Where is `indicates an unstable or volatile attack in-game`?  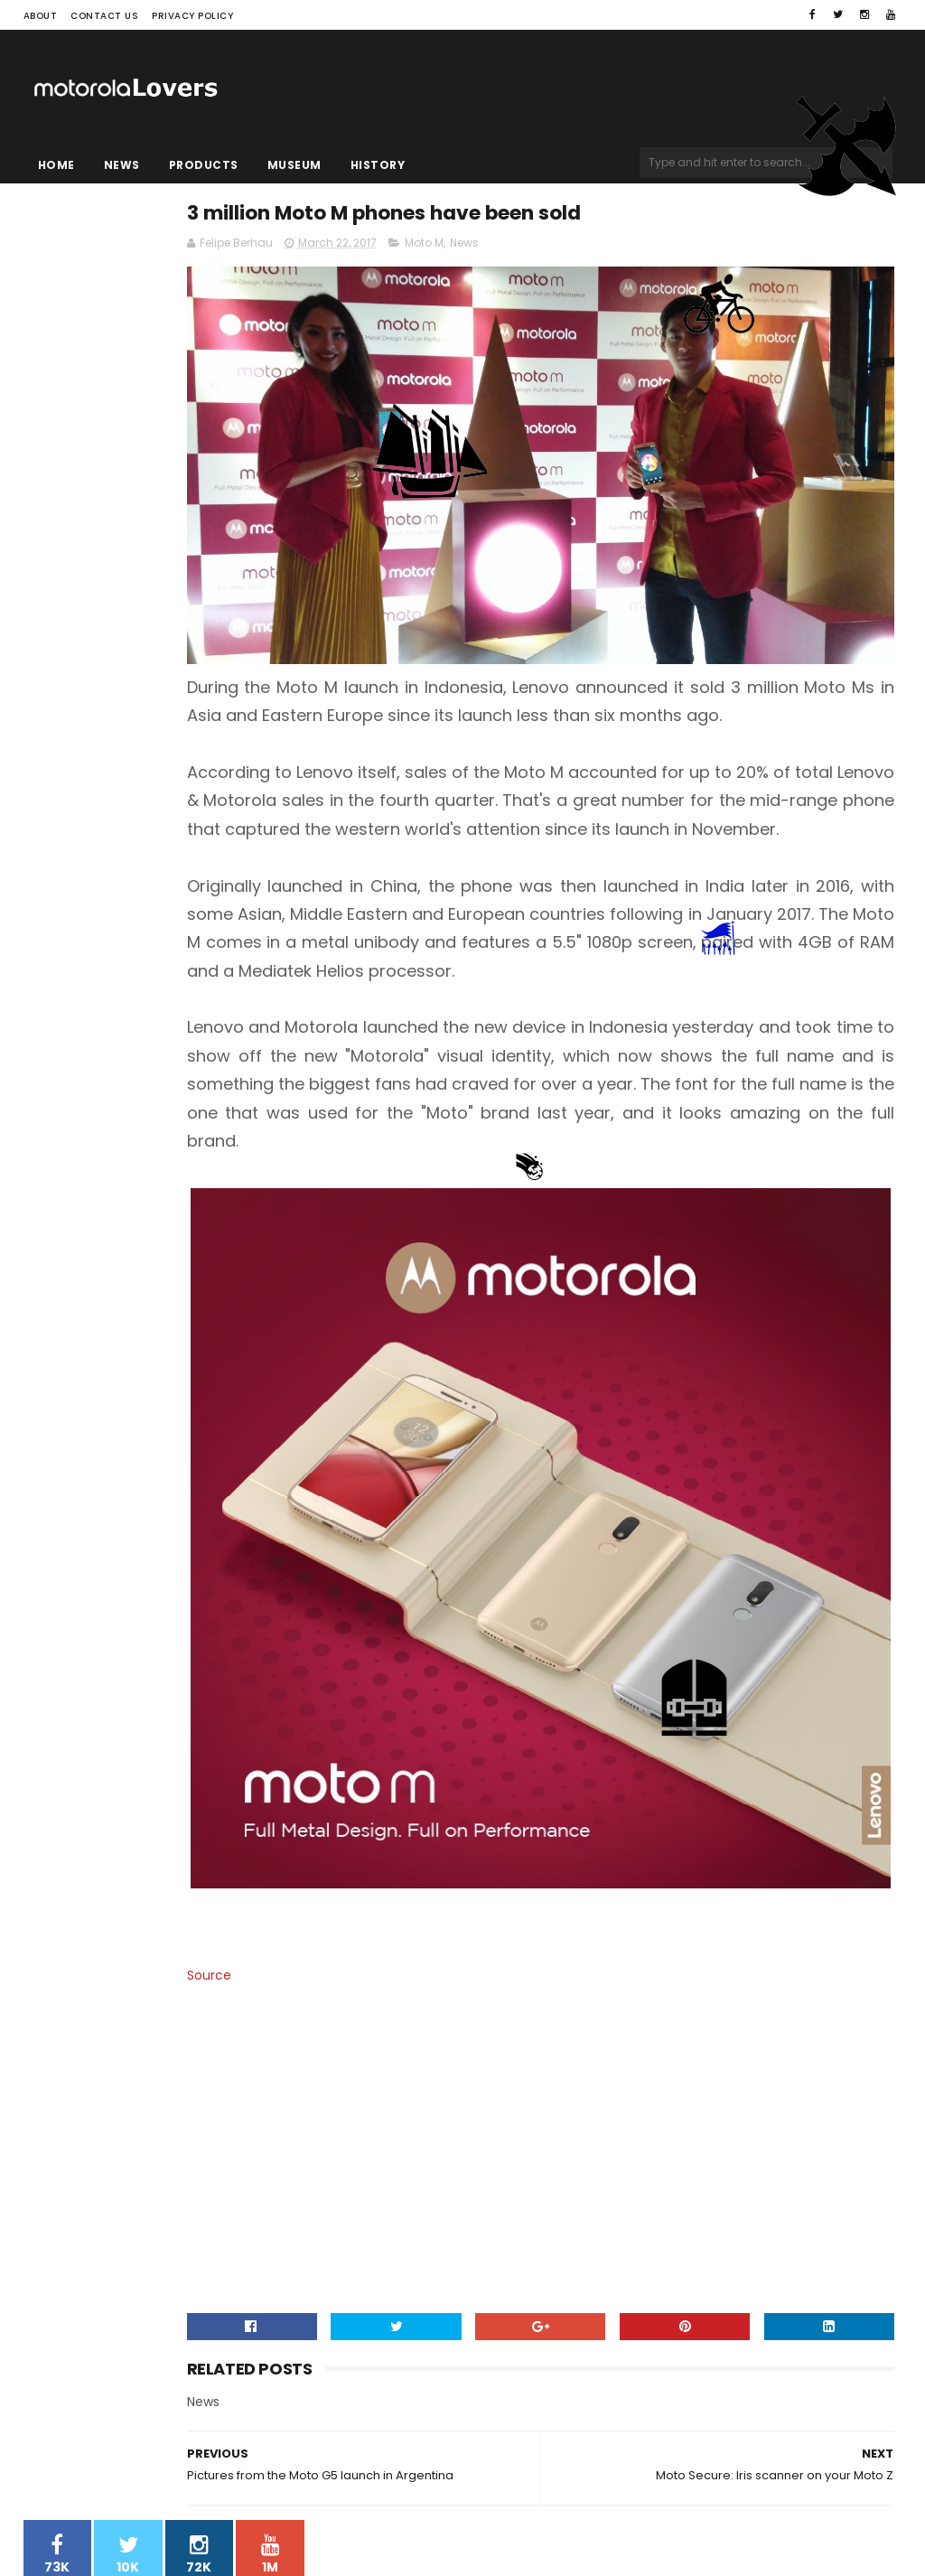 indicates an unstable or volatile attack in-game is located at coordinates (529, 1166).